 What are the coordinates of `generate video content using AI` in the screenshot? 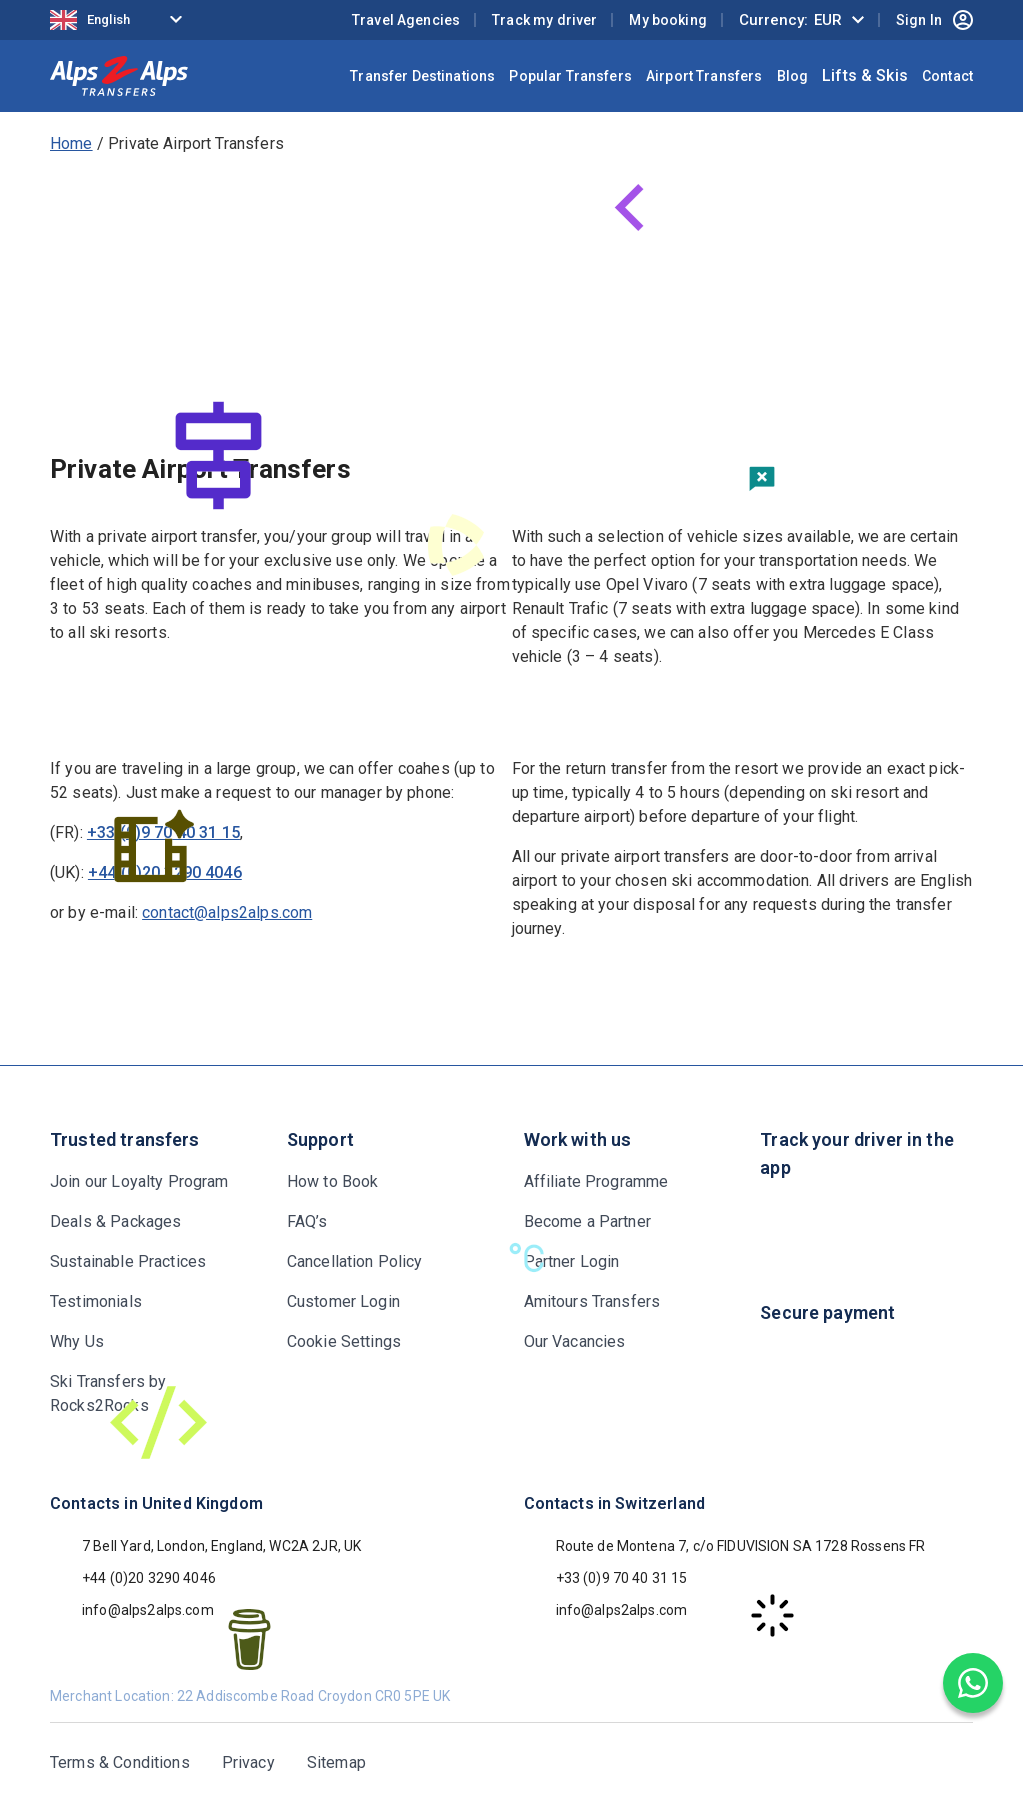 It's located at (150, 849).